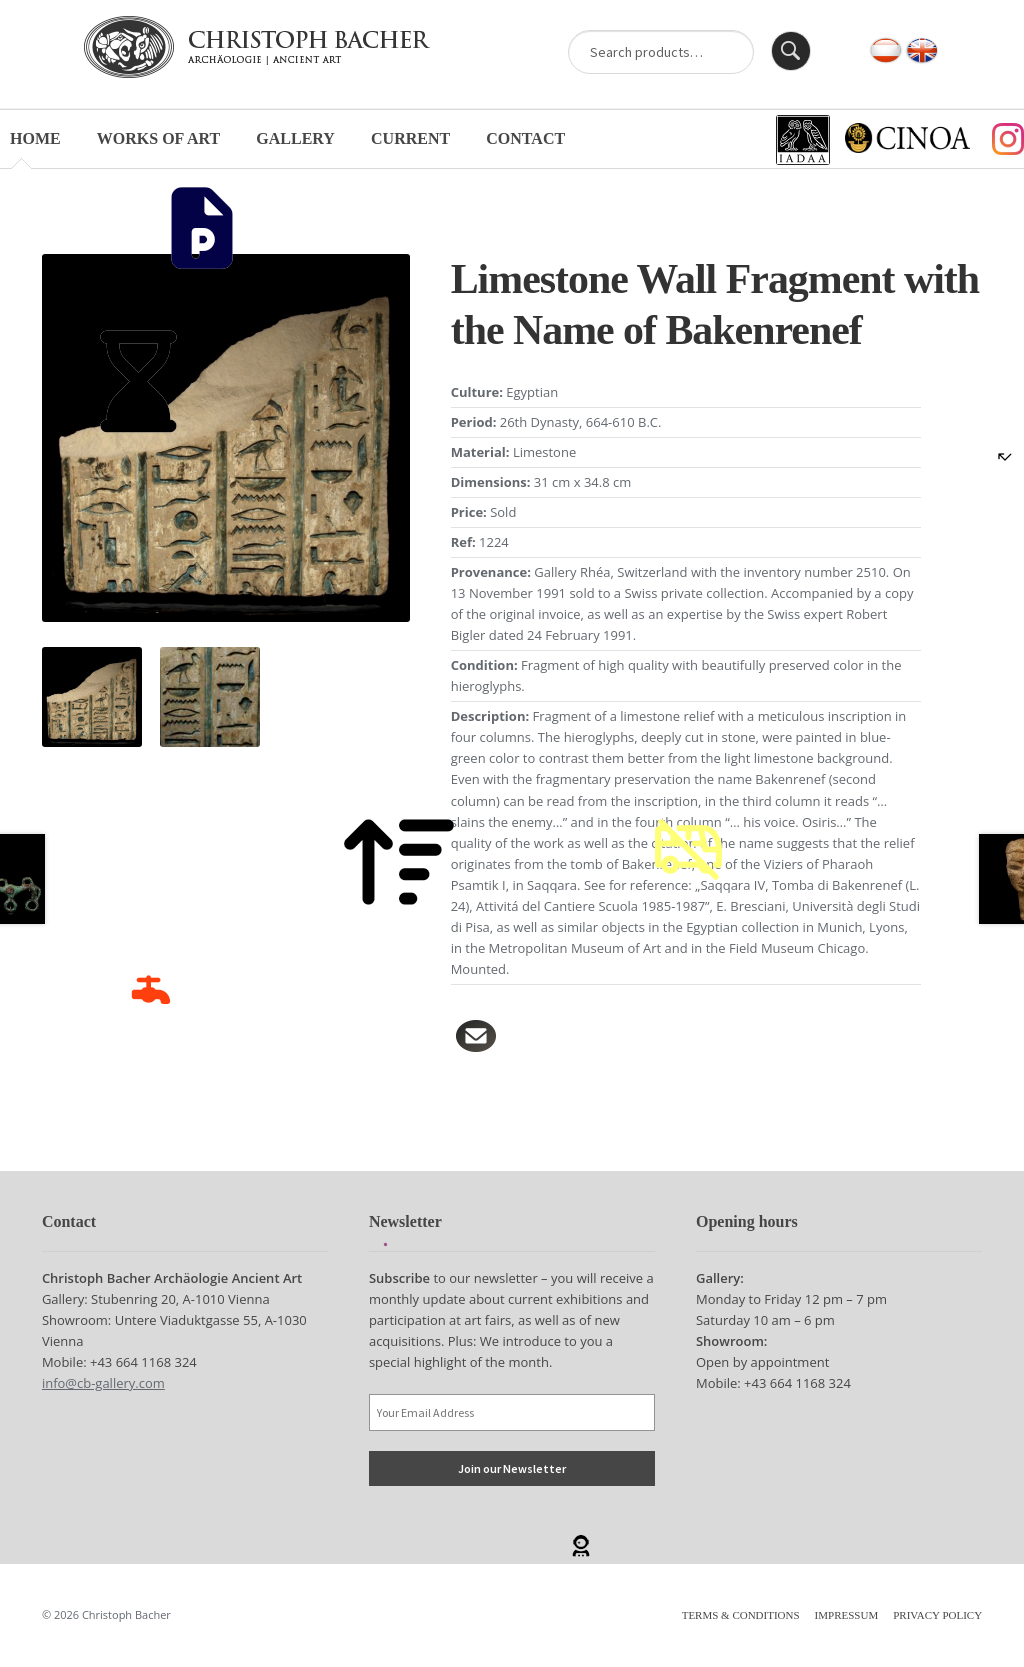 This screenshot has height=1667, width=1024. What do you see at coordinates (1005, 457) in the screenshot?
I see `indicates a missed incoming call` at bounding box center [1005, 457].